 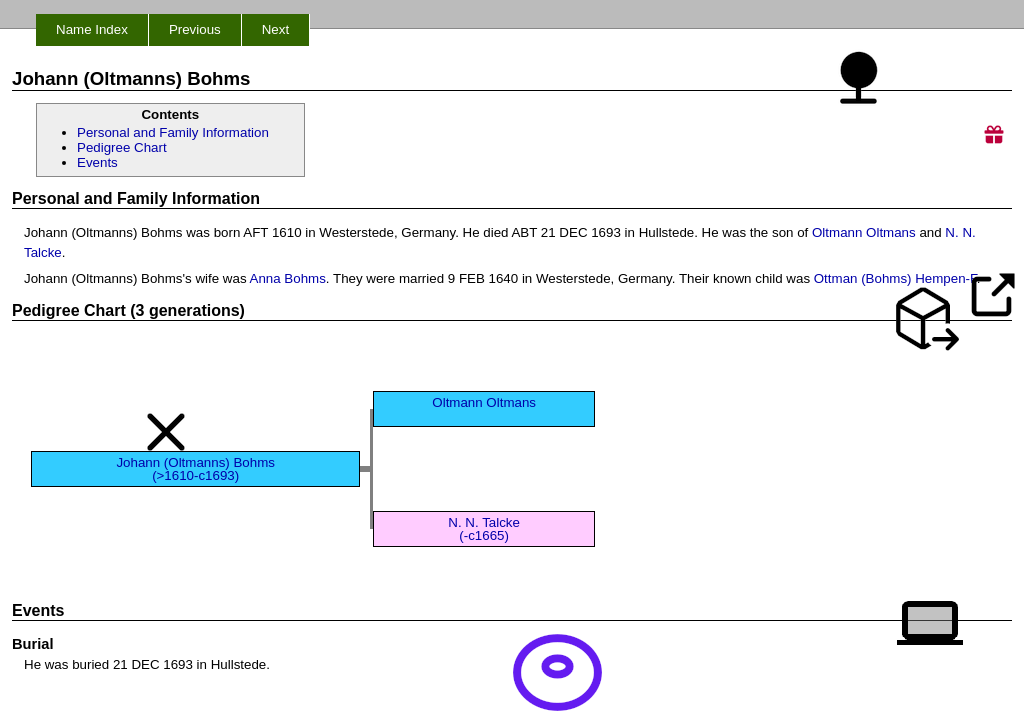 I want to click on view or redeem a gift, so click(x=994, y=135).